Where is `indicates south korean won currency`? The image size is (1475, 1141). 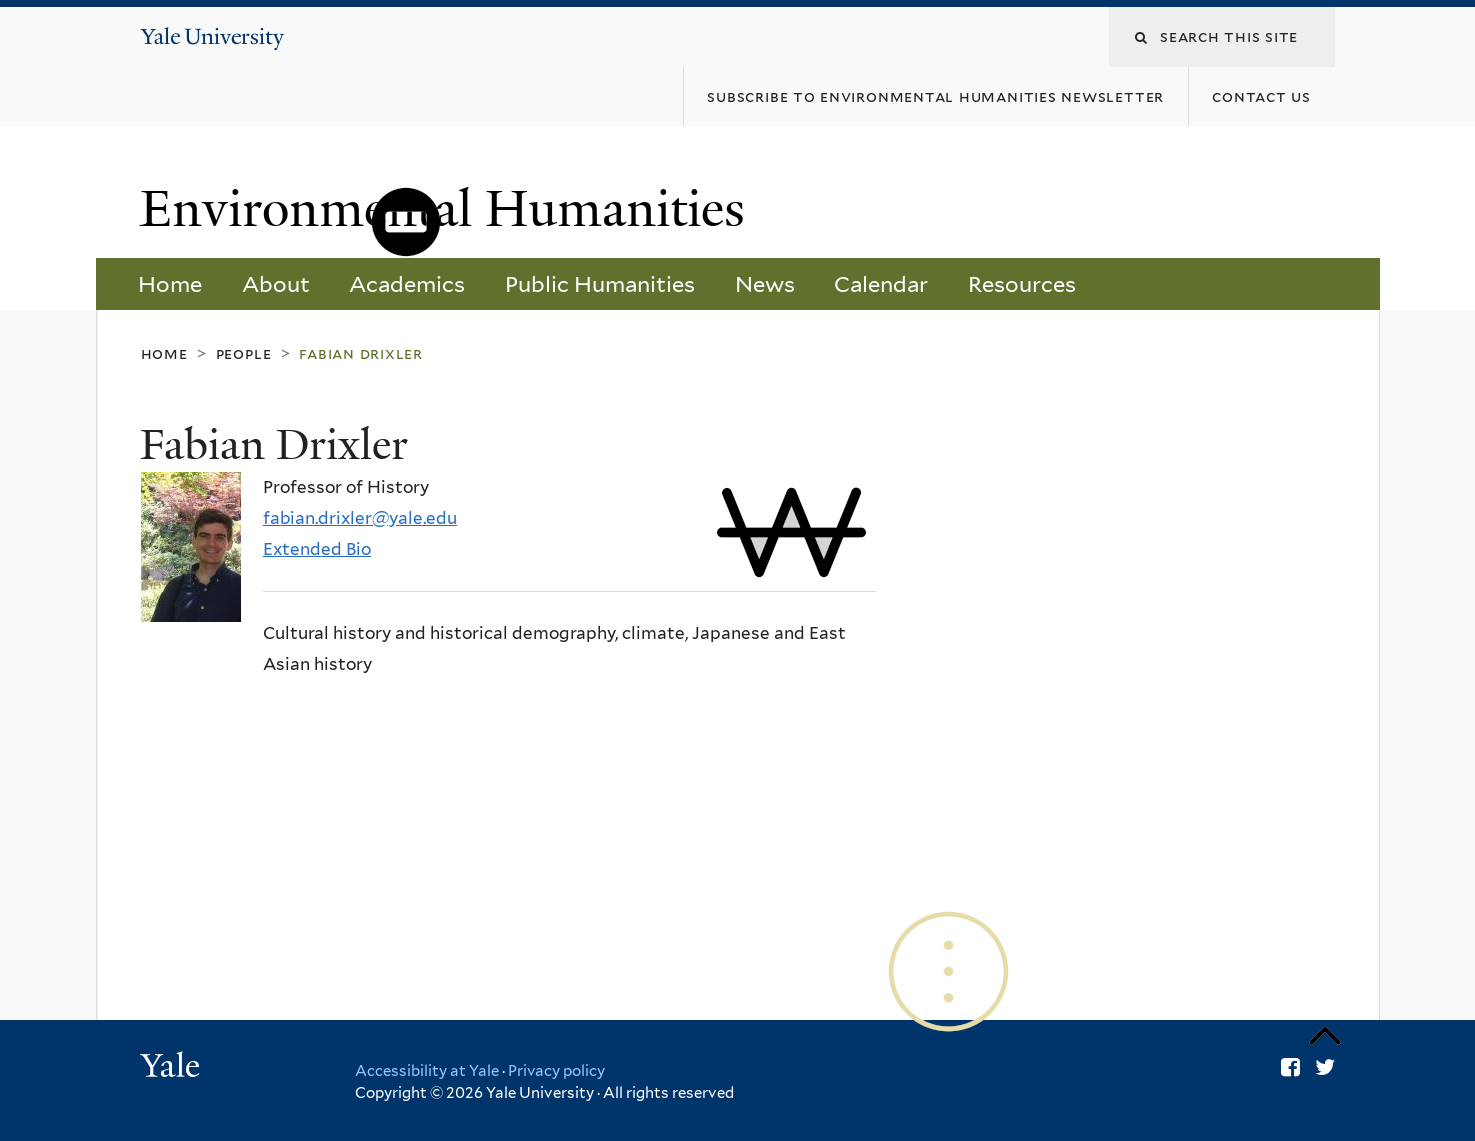
indicates south korean won currency is located at coordinates (791, 527).